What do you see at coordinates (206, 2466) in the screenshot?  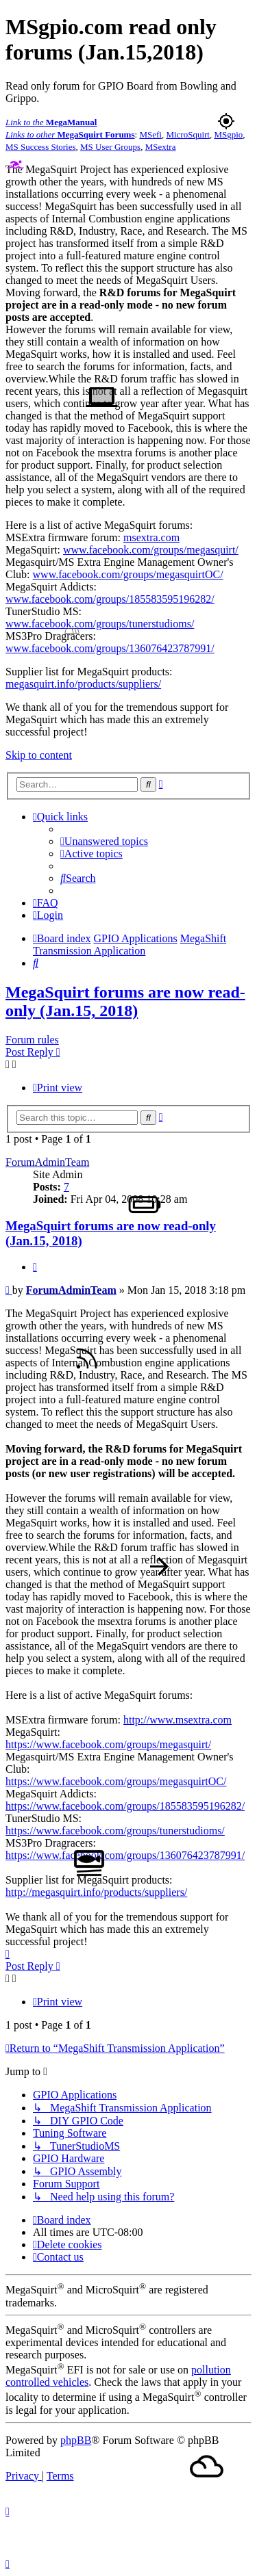 I see `indicates cloud storage or services` at bounding box center [206, 2466].